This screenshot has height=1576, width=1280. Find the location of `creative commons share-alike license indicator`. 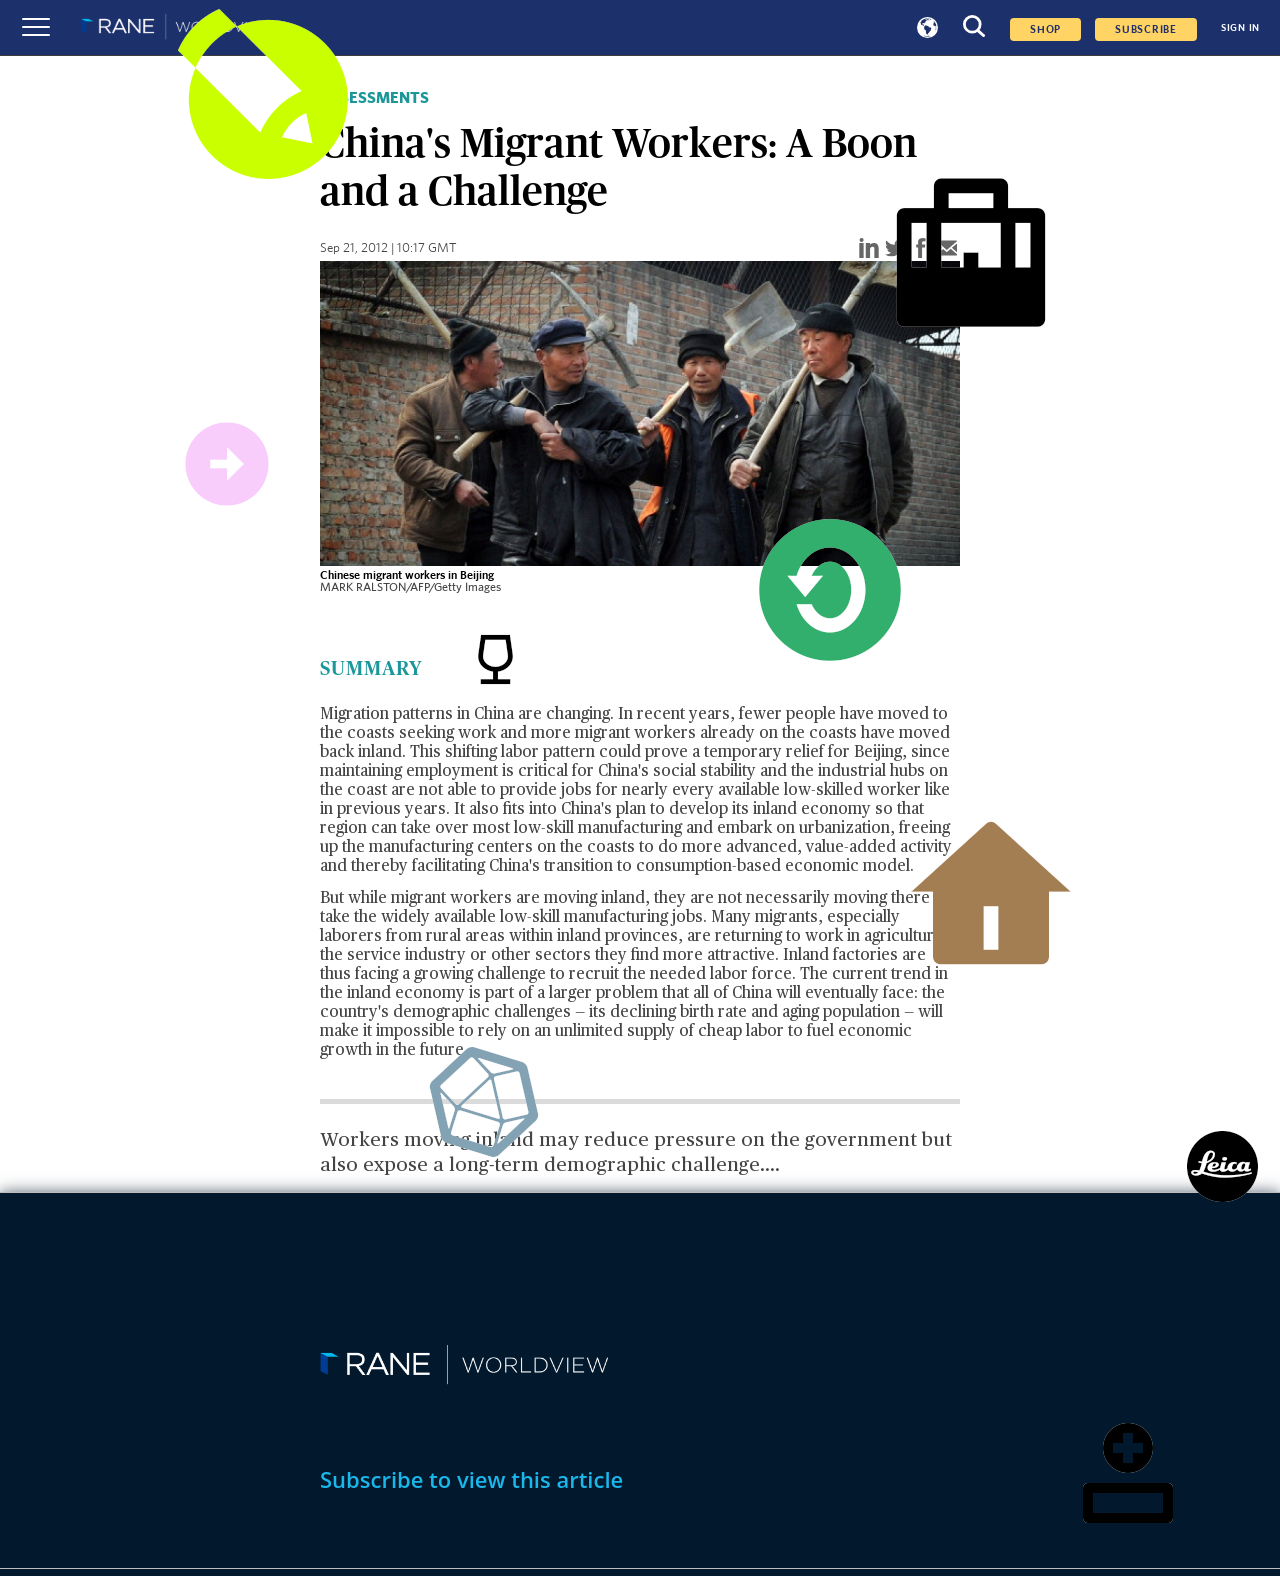

creative commons share-alike license indicator is located at coordinates (830, 590).